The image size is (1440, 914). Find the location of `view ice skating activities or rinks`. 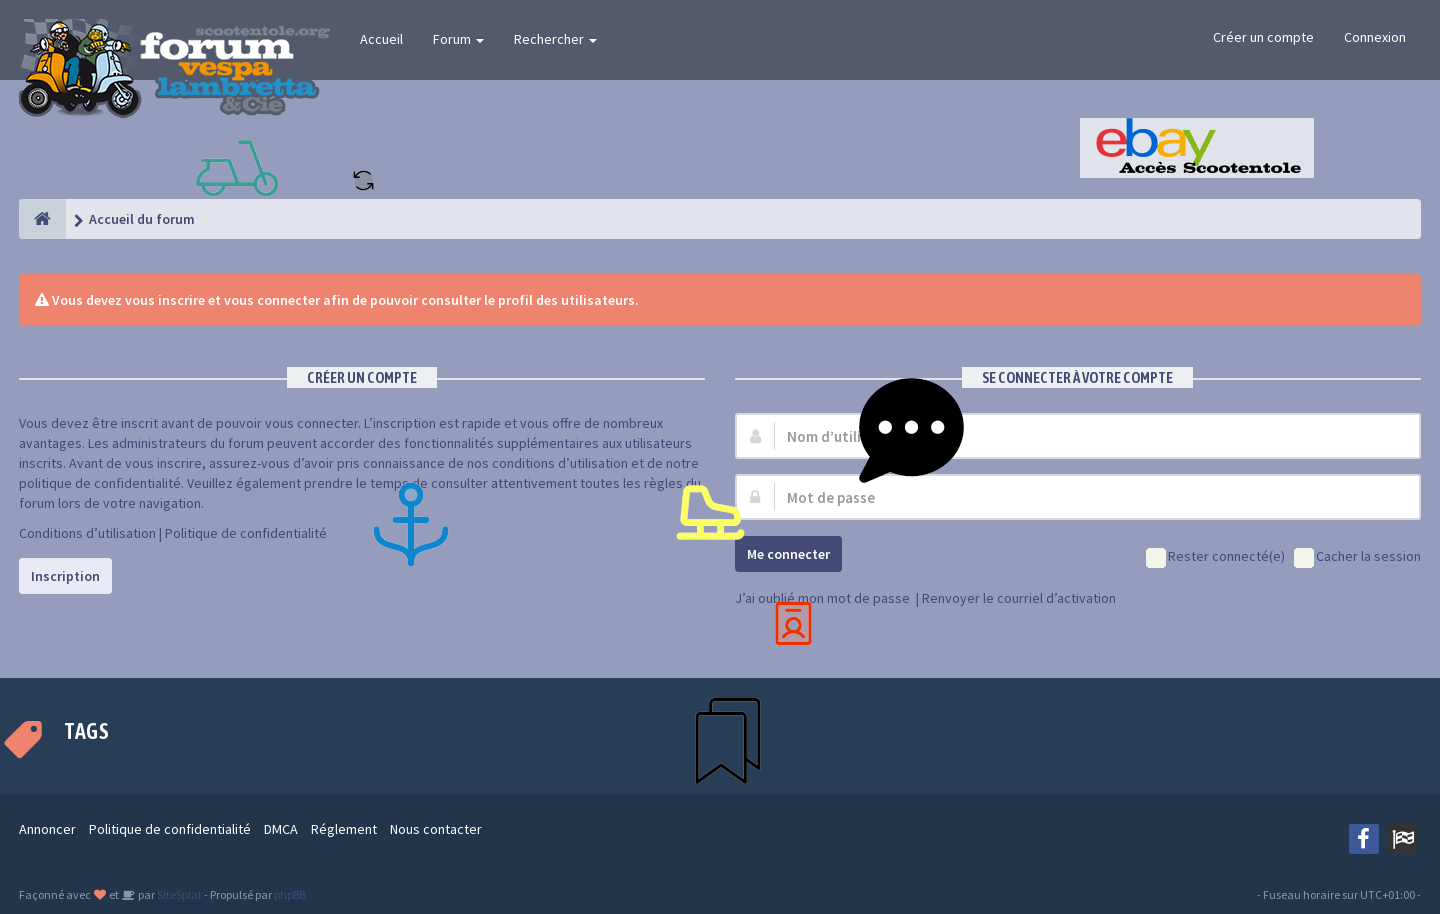

view ice skating activities or rinks is located at coordinates (710, 512).